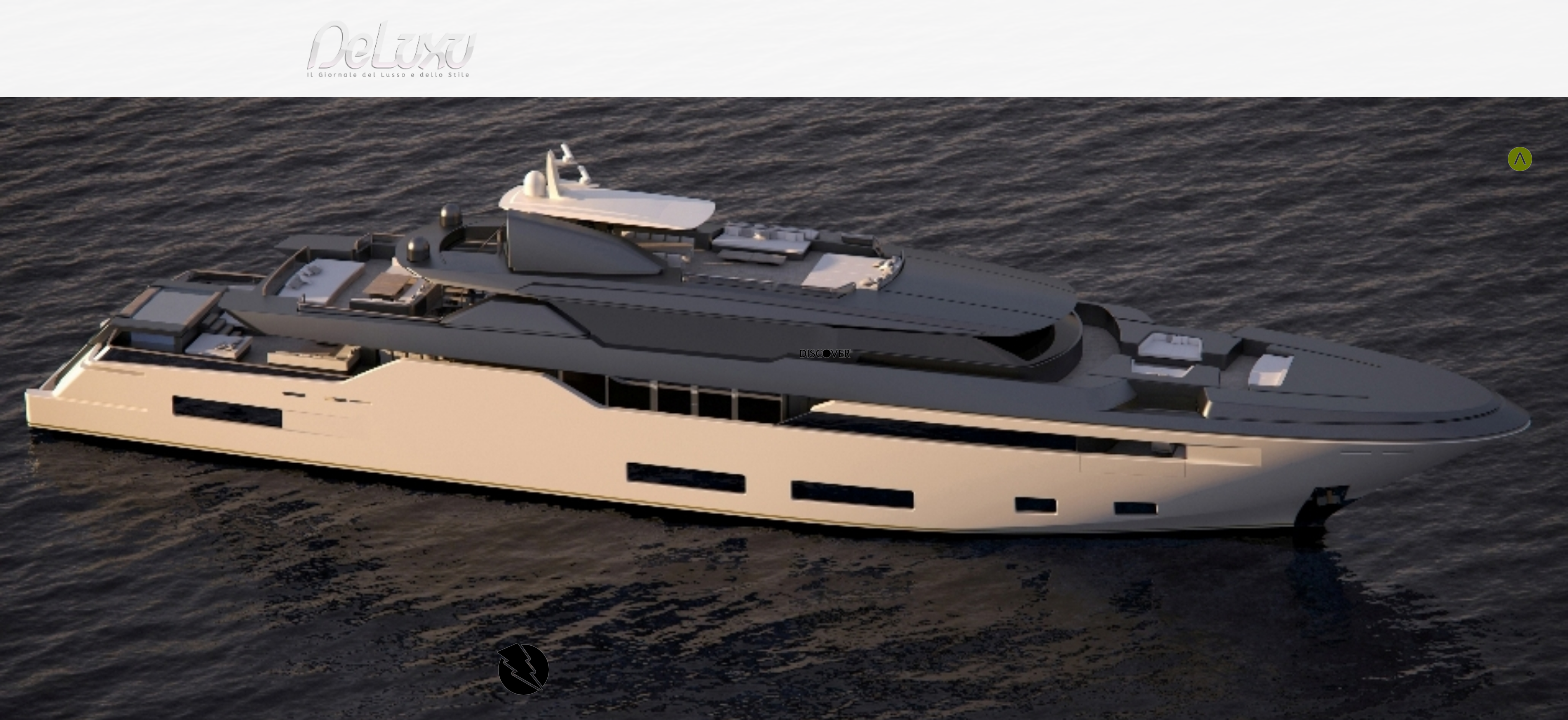 The height and width of the screenshot is (720, 1568). I want to click on open the lydia mobile payment app, so click(1520, 159).